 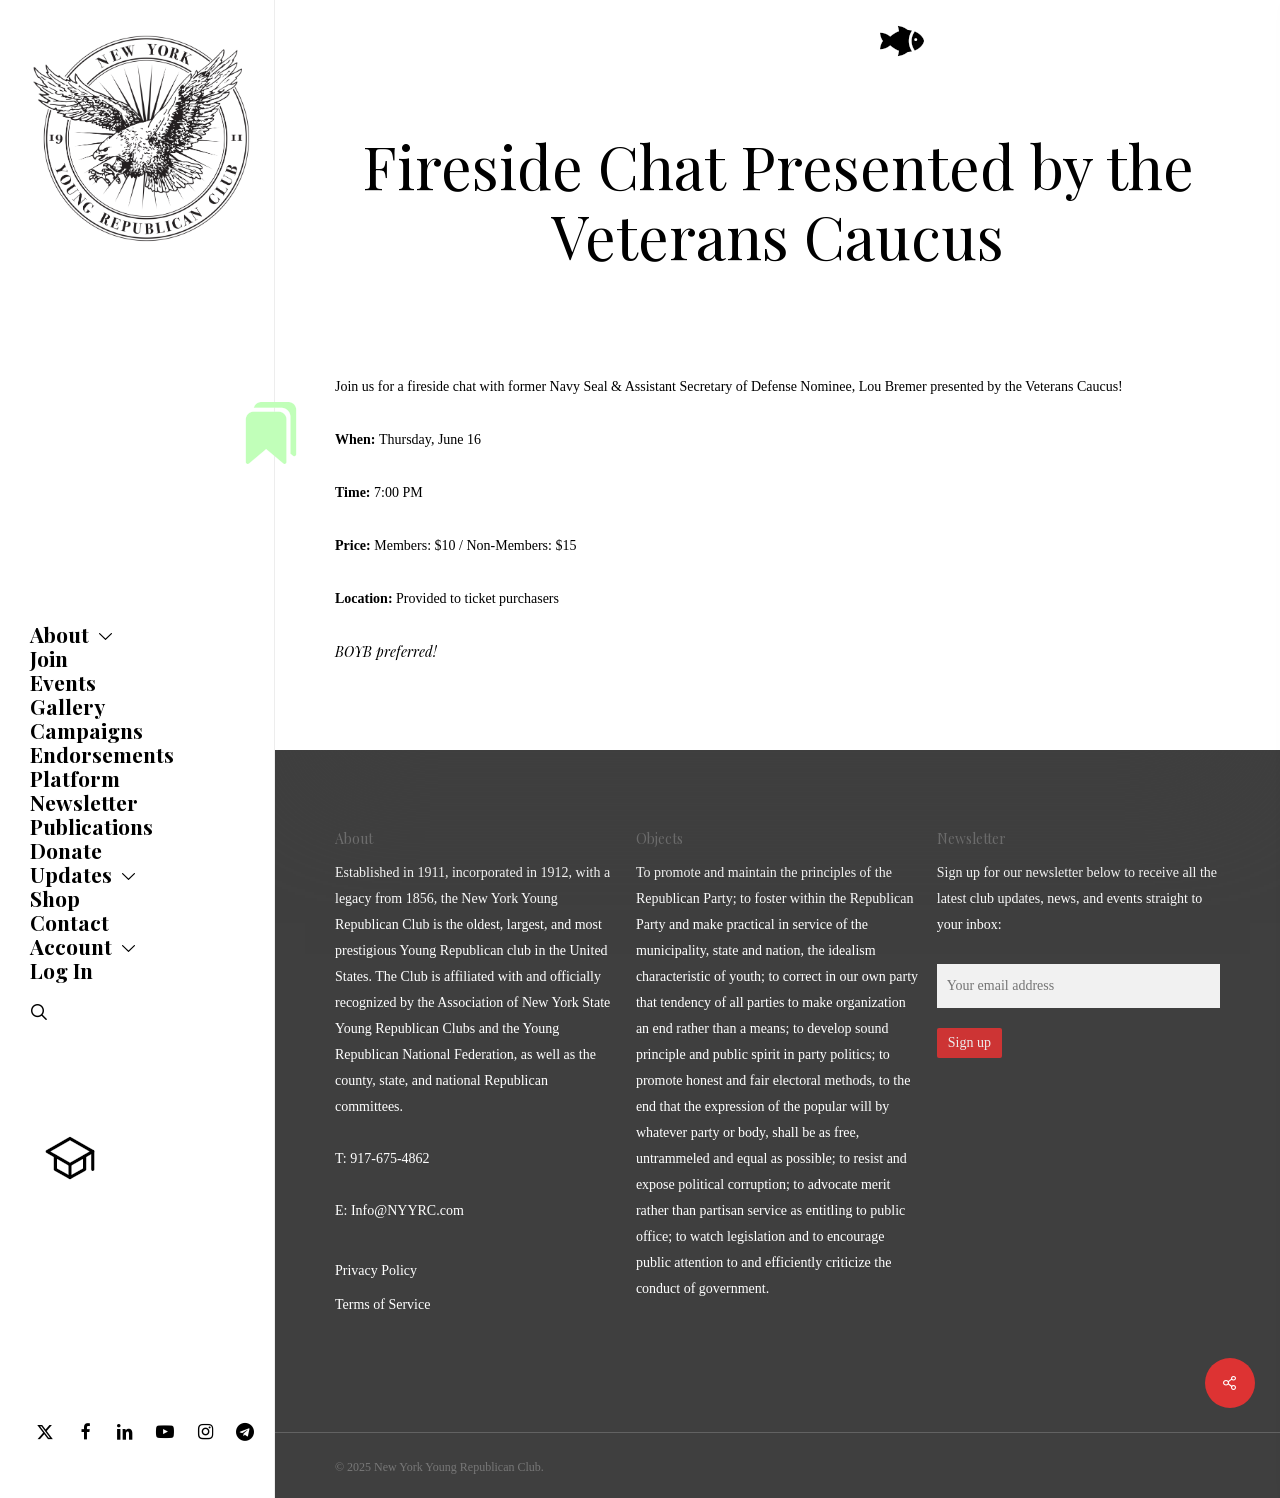 What do you see at coordinates (271, 433) in the screenshot?
I see `view your saved bookmarks` at bounding box center [271, 433].